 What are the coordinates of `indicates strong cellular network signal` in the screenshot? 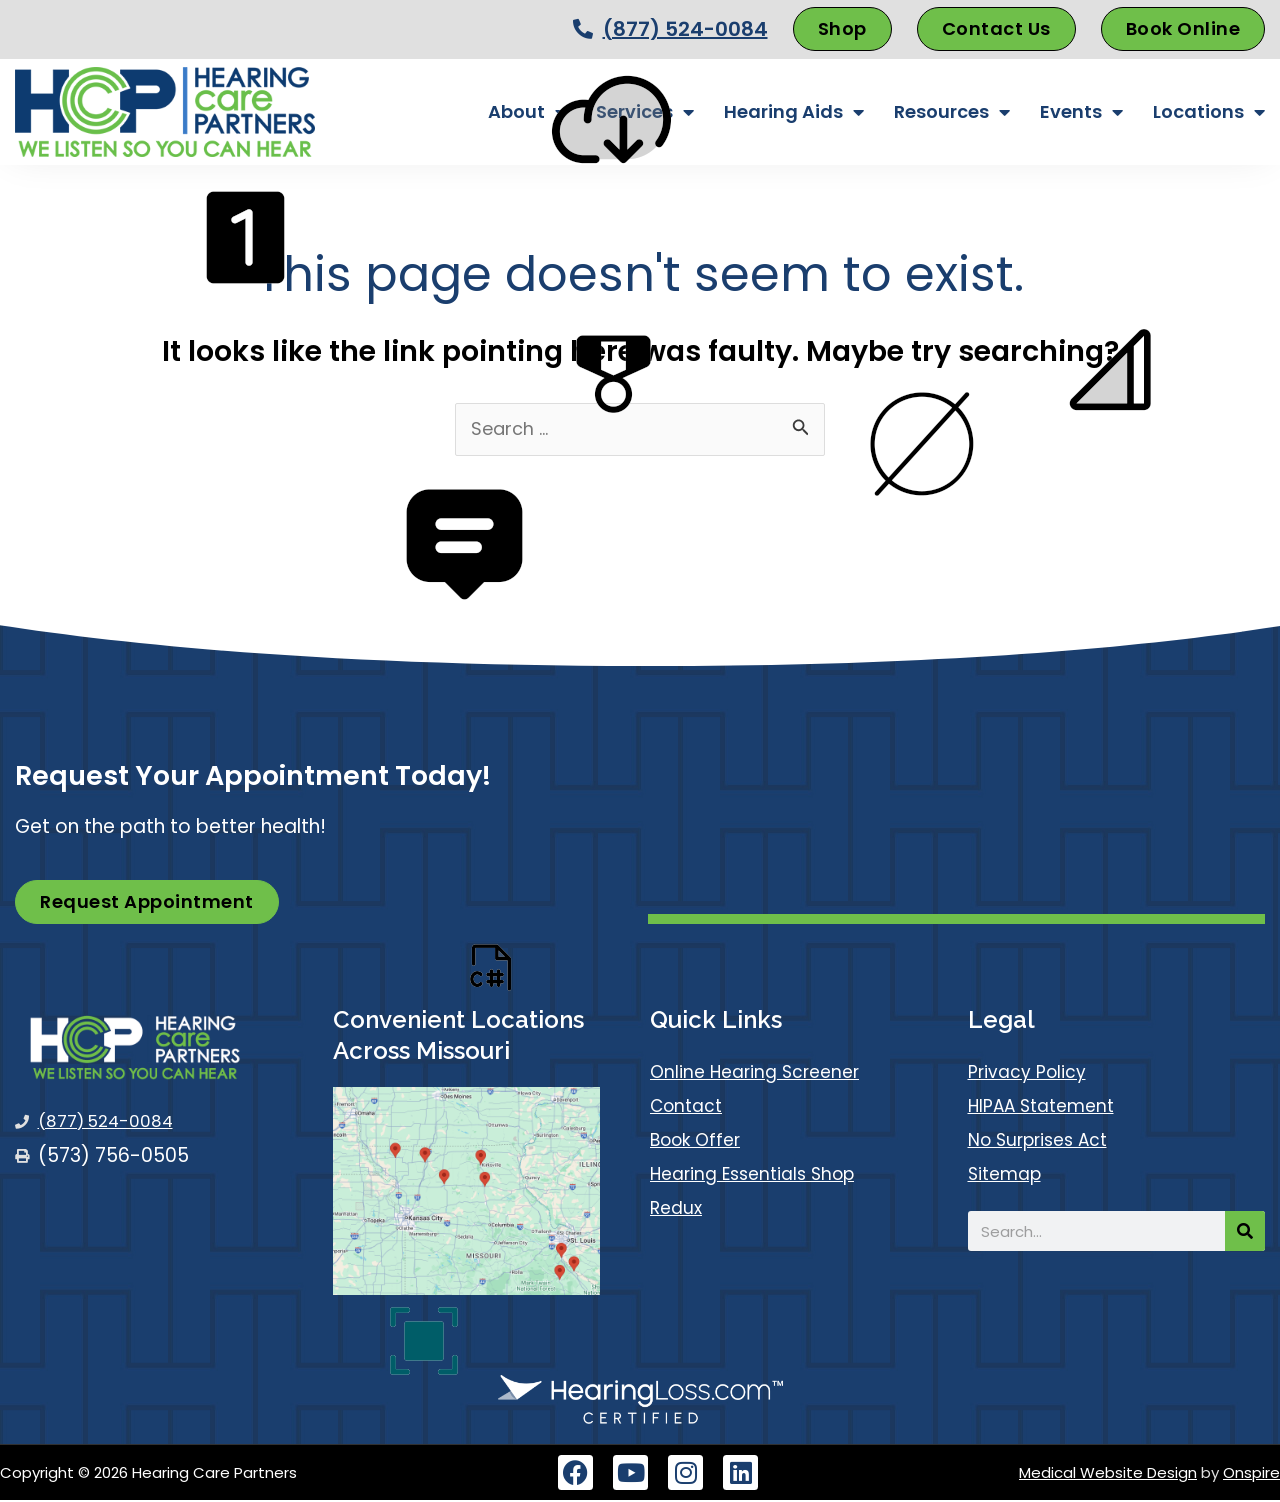 It's located at (1117, 373).